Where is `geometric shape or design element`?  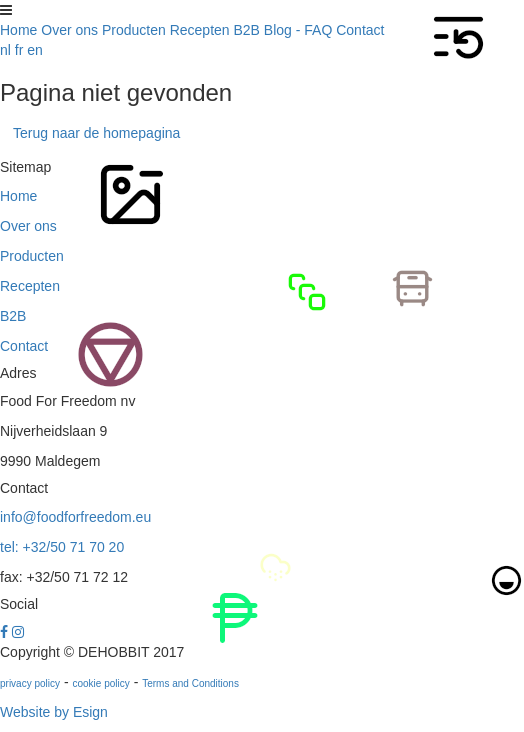
geometric shape or design element is located at coordinates (110, 354).